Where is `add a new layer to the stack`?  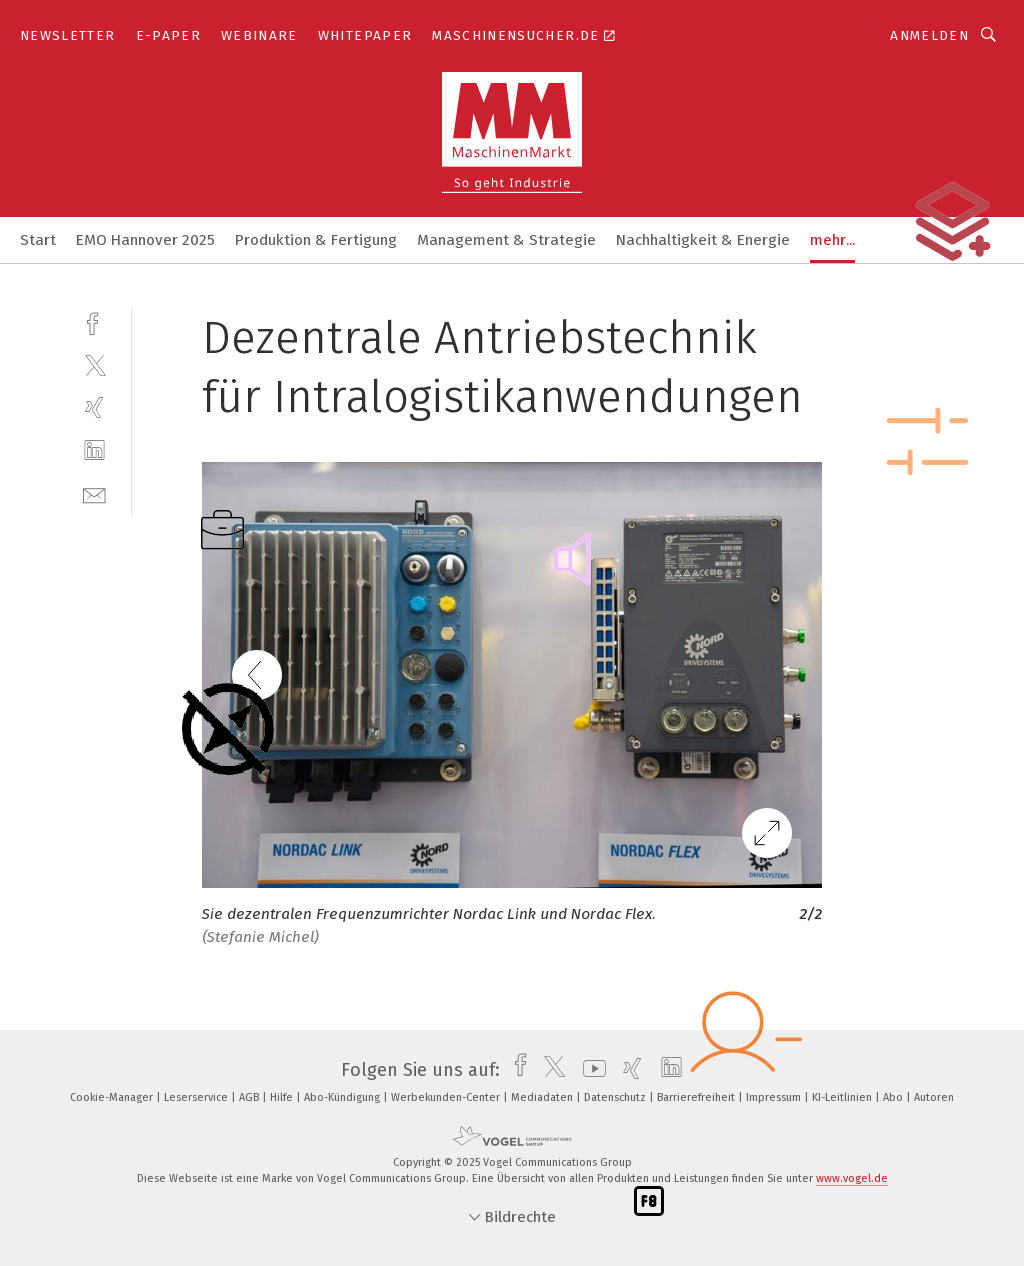
add a new layer to the stack is located at coordinates (952, 221).